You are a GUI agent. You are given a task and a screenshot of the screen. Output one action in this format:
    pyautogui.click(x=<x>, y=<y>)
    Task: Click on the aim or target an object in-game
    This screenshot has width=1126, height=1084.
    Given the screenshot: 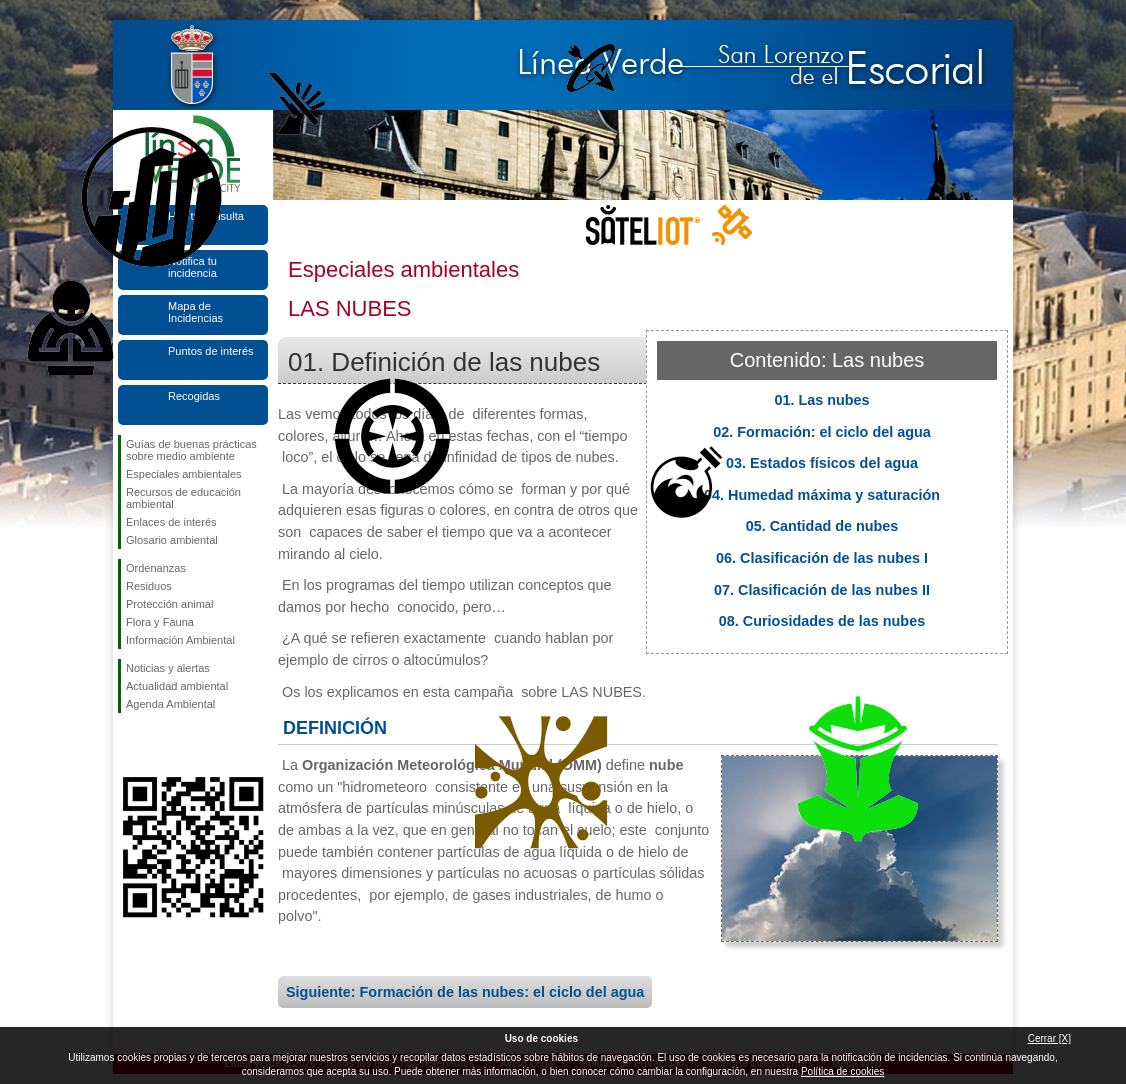 What is the action you would take?
    pyautogui.click(x=392, y=436)
    